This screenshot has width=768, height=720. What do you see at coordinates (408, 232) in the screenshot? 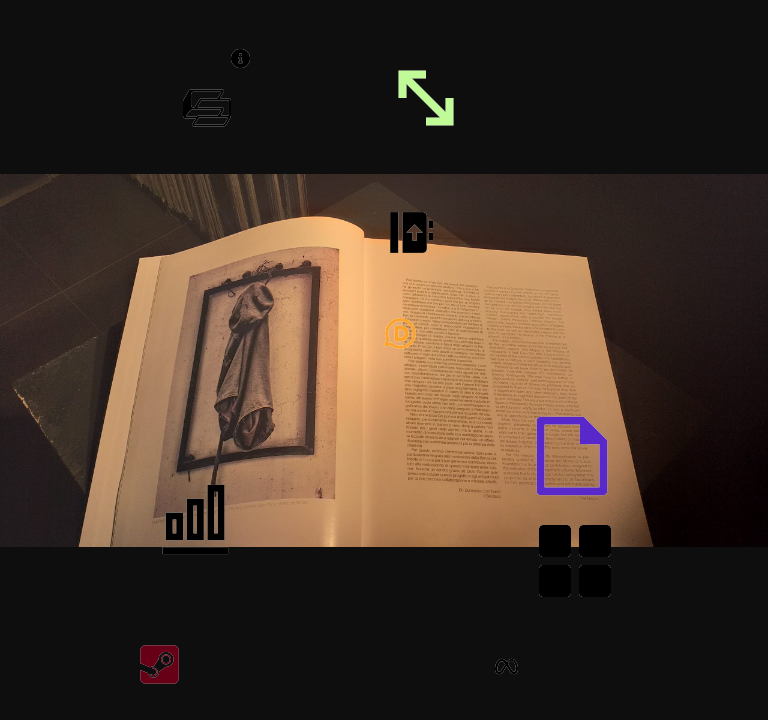
I see `upload contacts from your address book` at bounding box center [408, 232].